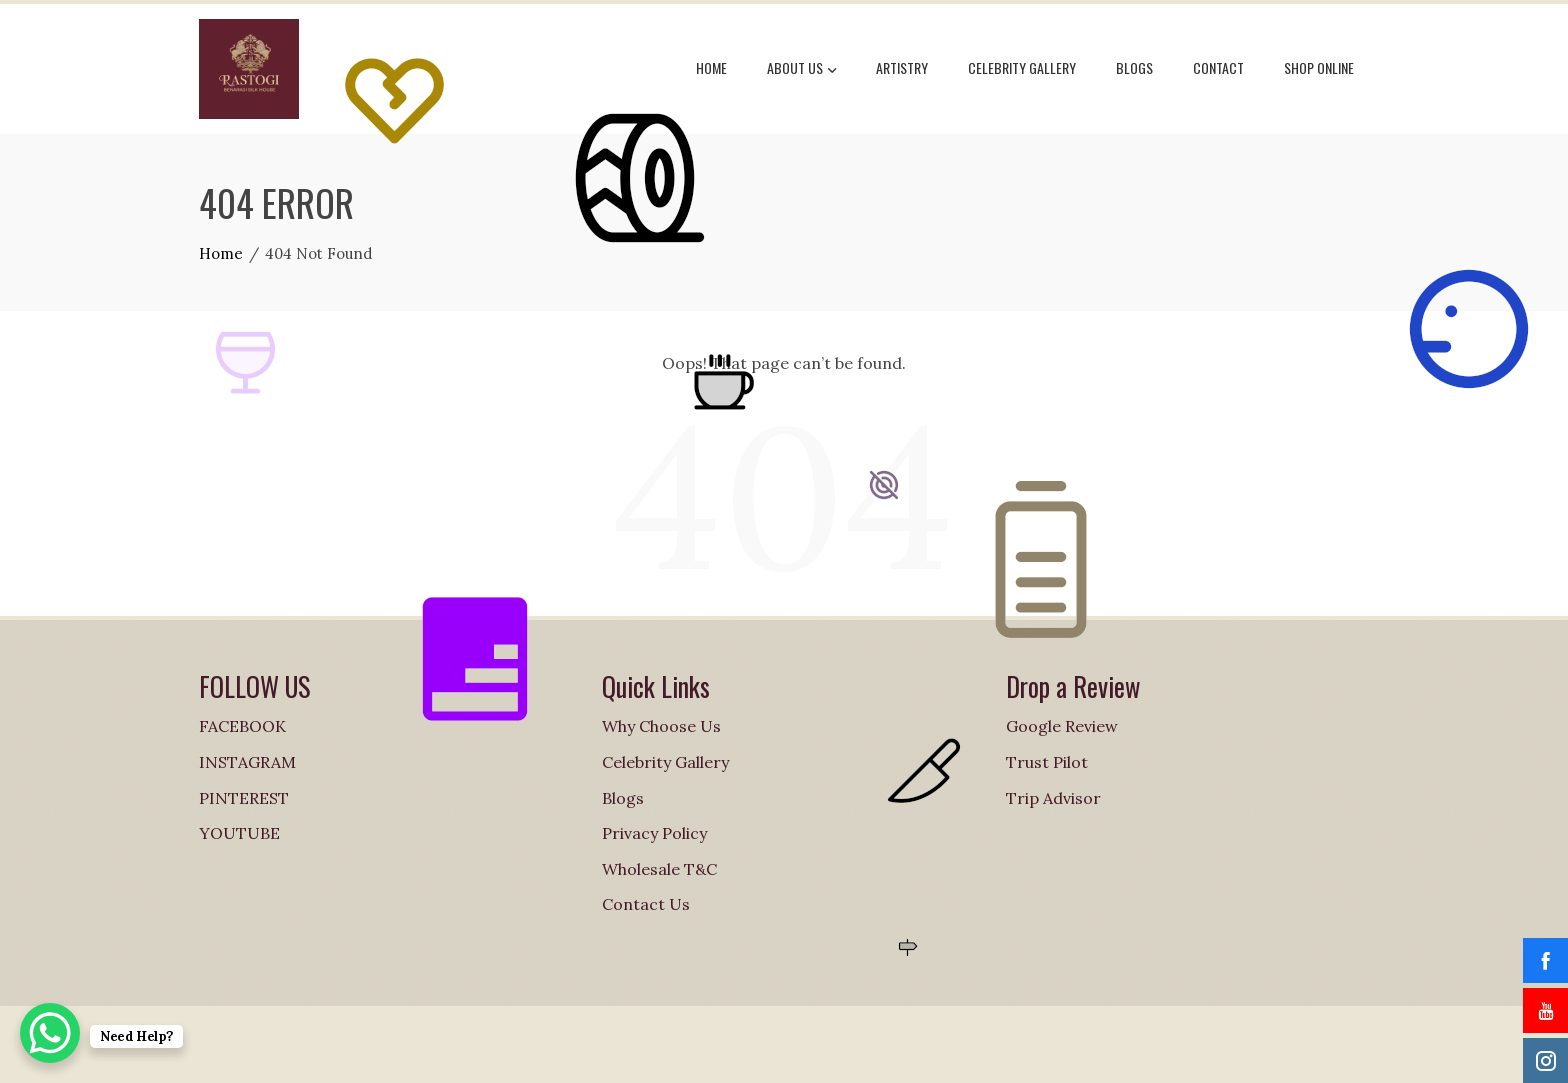 This screenshot has width=1568, height=1083. Describe the element at coordinates (635, 178) in the screenshot. I see `view tire pressure or status` at that location.